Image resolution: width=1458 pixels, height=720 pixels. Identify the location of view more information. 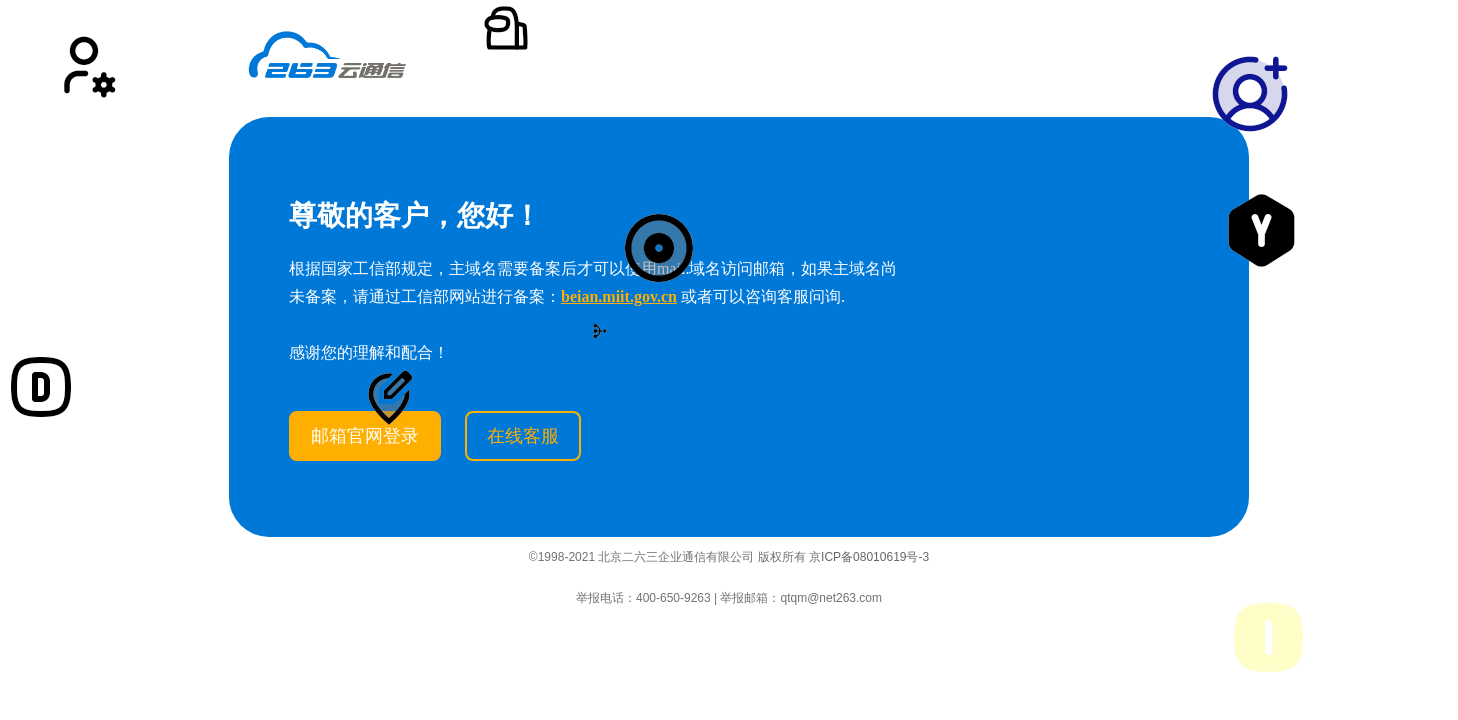
(1268, 637).